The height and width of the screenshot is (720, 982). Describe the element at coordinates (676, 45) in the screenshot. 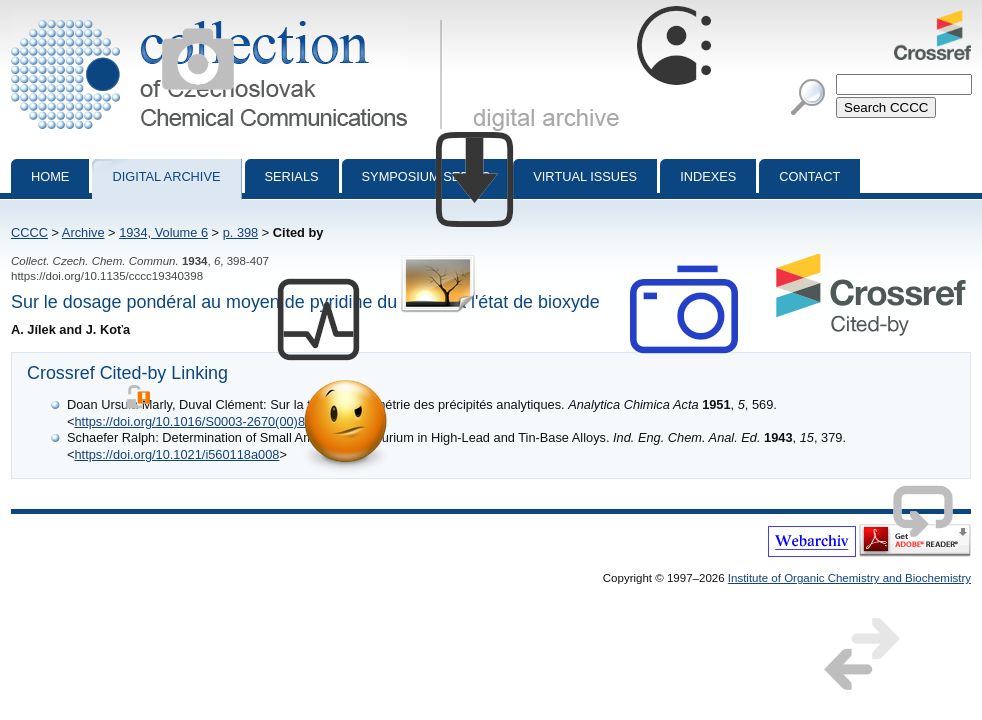

I see `browse artists in your music library` at that location.